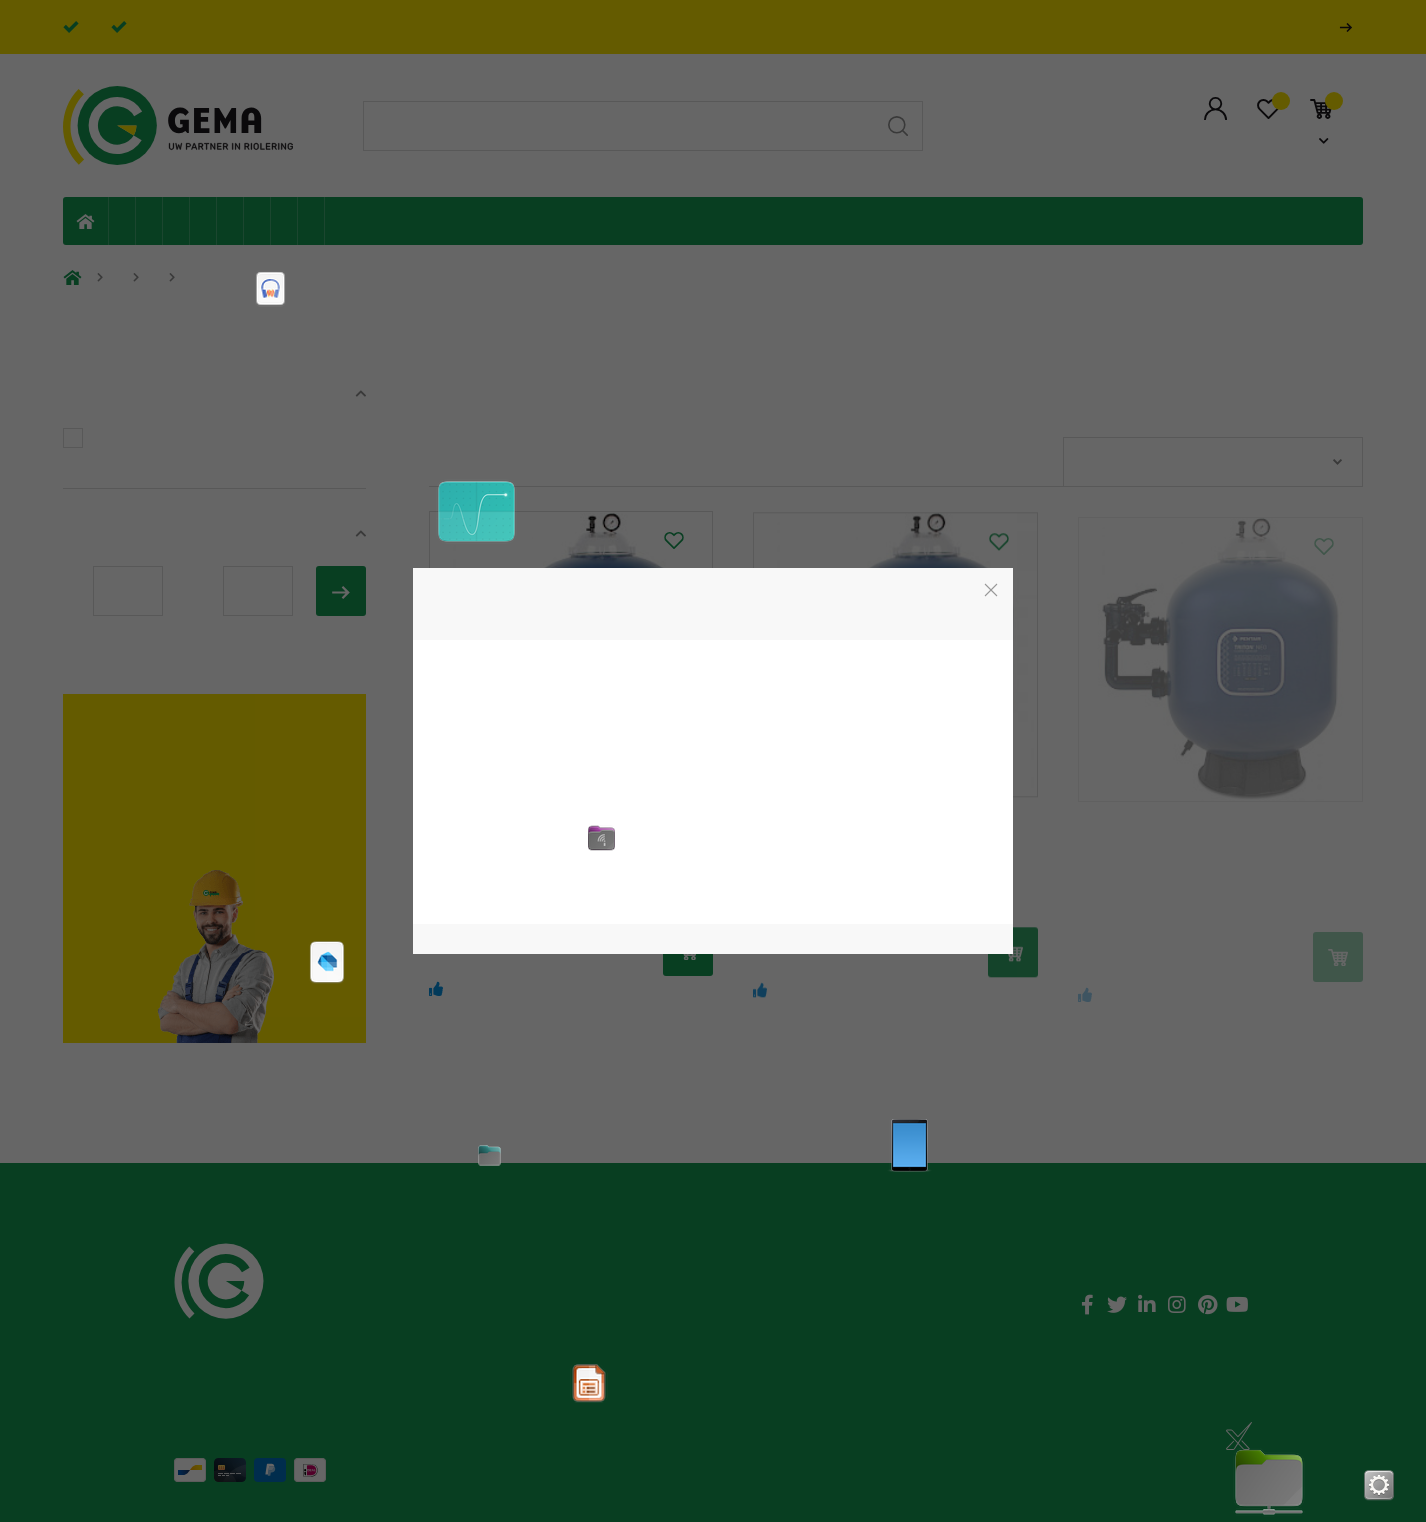 Image resolution: width=1426 pixels, height=1522 pixels. What do you see at coordinates (589, 1383) in the screenshot?
I see `libreoffice impress presentation file` at bounding box center [589, 1383].